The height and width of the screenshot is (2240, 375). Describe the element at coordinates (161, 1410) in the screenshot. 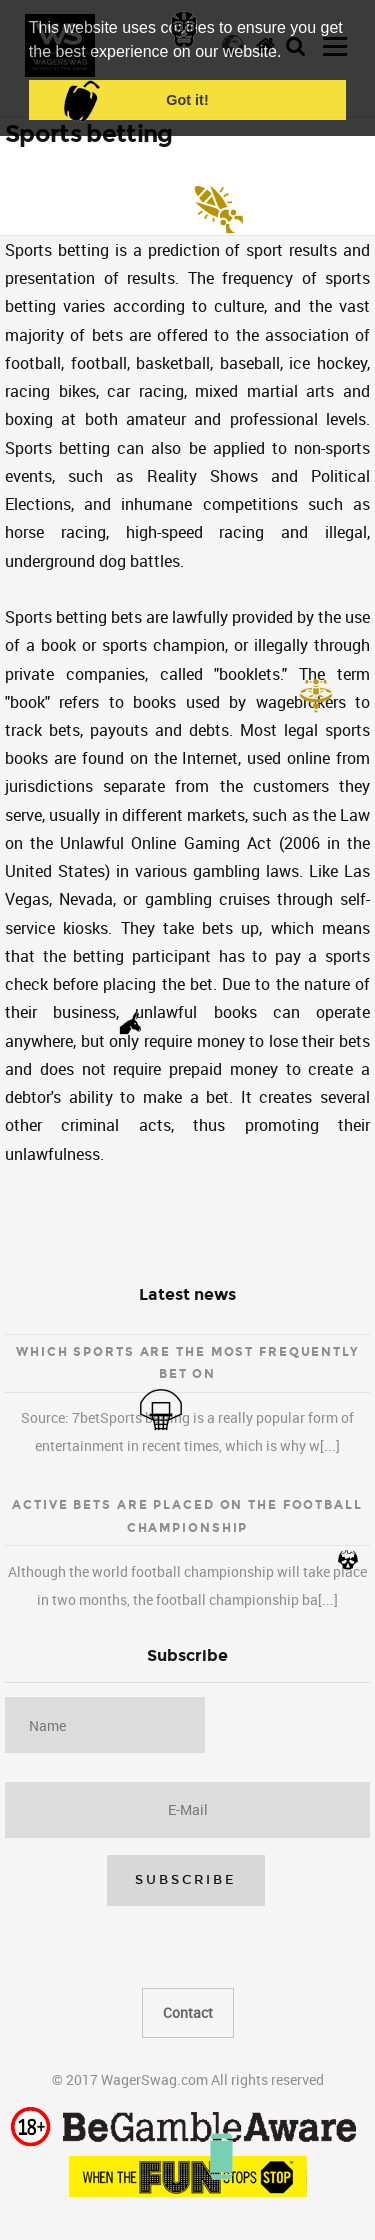

I see `access basketball game or sports section` at that location.